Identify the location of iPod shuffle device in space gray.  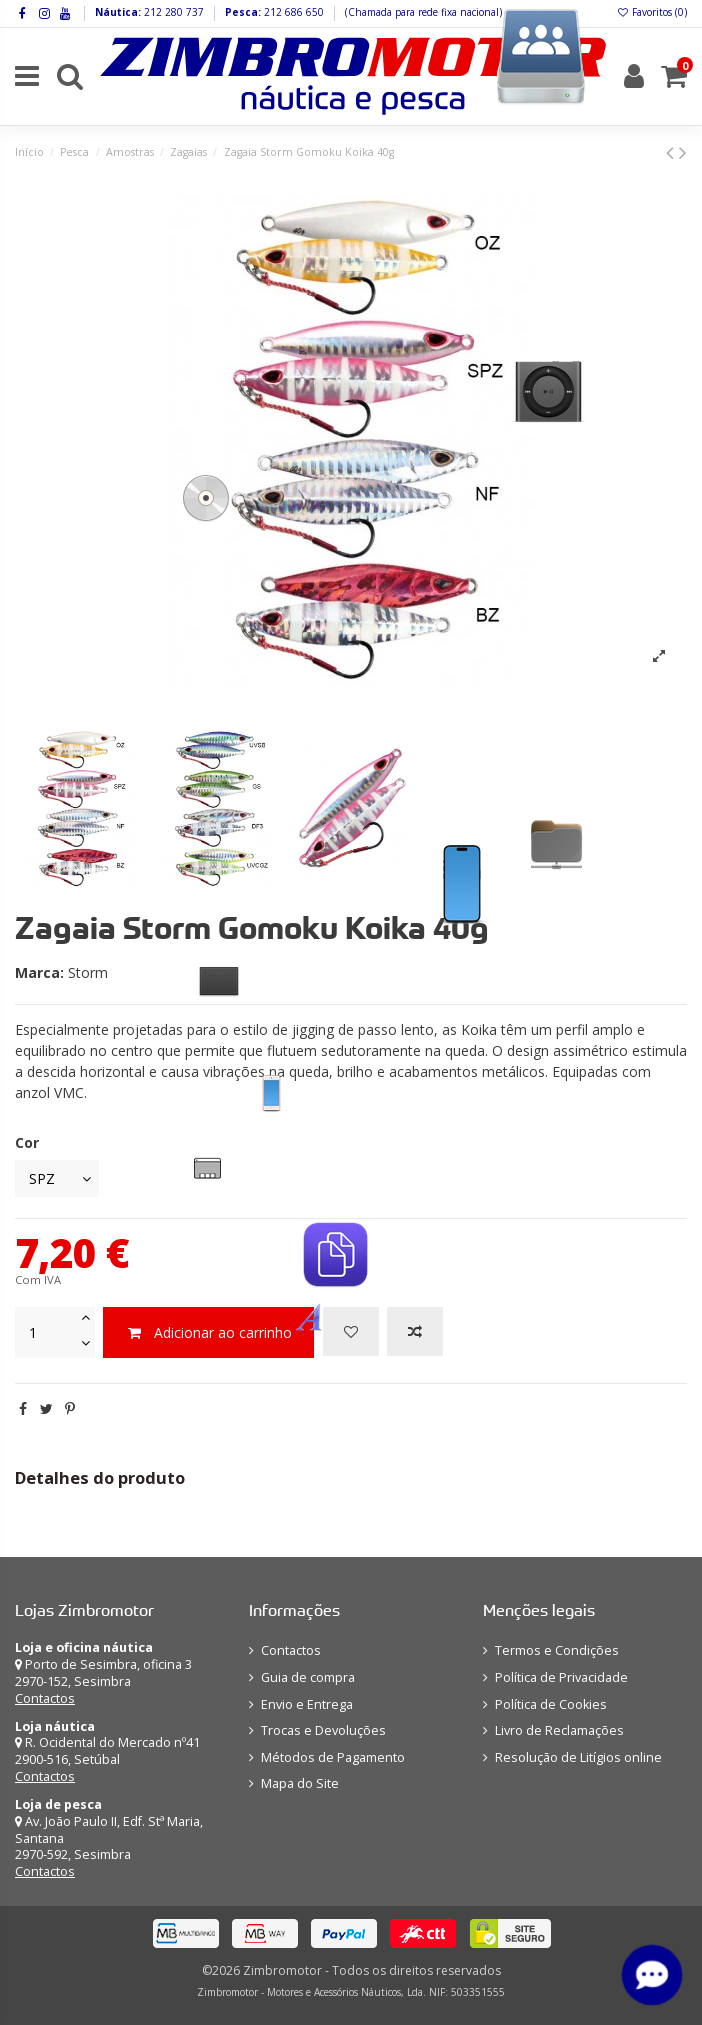
(548, 391).